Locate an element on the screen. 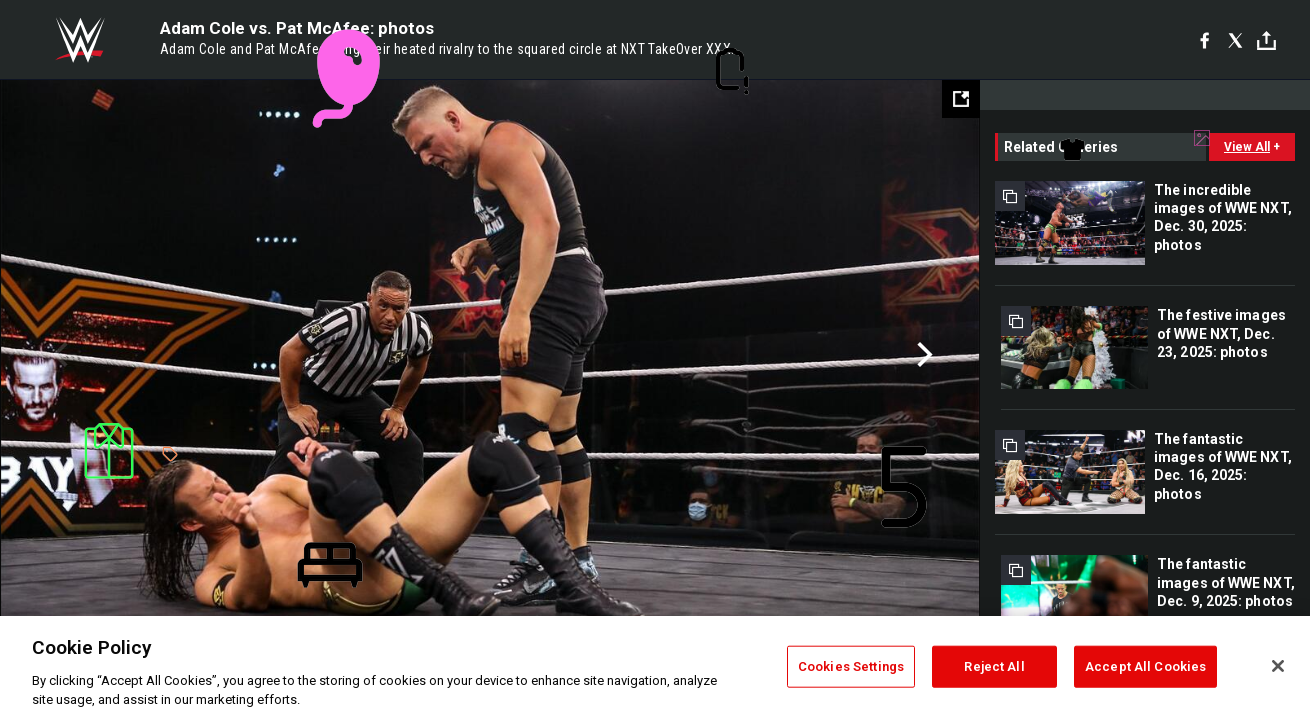  view or open an image is located at coordinates (1202, 138).